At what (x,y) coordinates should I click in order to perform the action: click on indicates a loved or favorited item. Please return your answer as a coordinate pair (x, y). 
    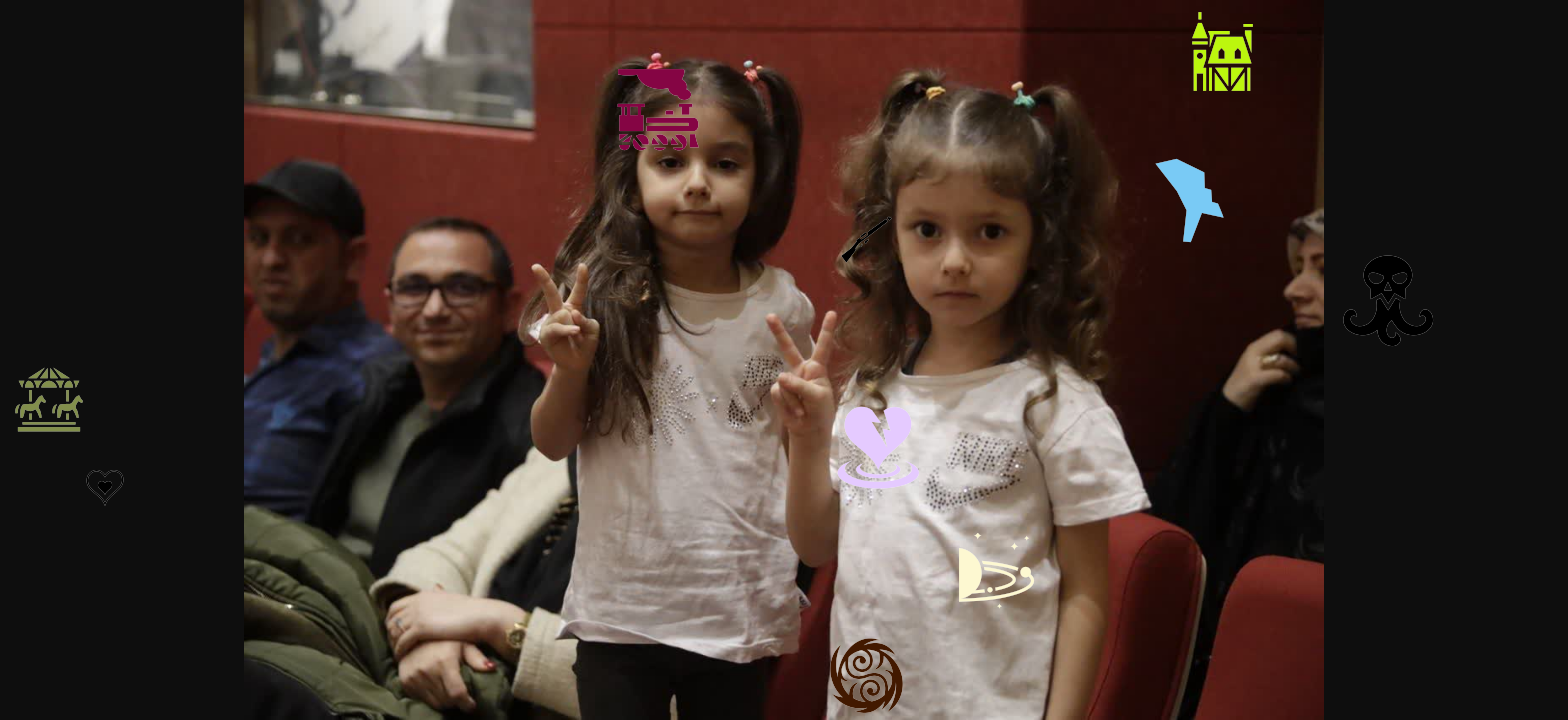
    Looking at the image, I should click on (105, 488).